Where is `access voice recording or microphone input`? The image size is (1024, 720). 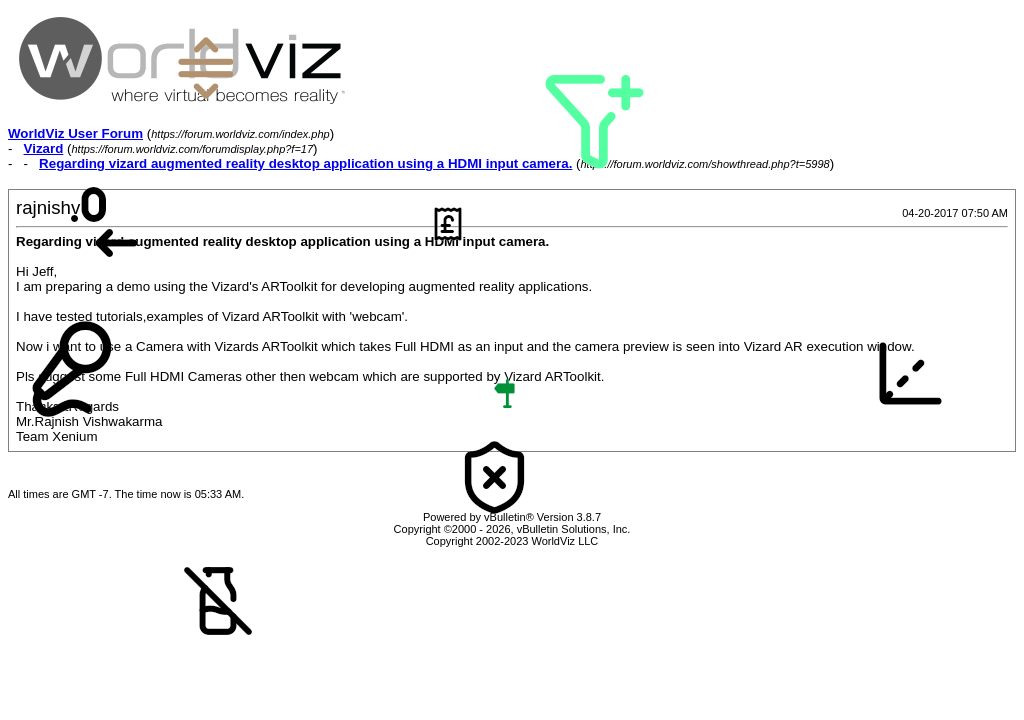
access voice recording or microphone input is located at coordinates (68, 369).